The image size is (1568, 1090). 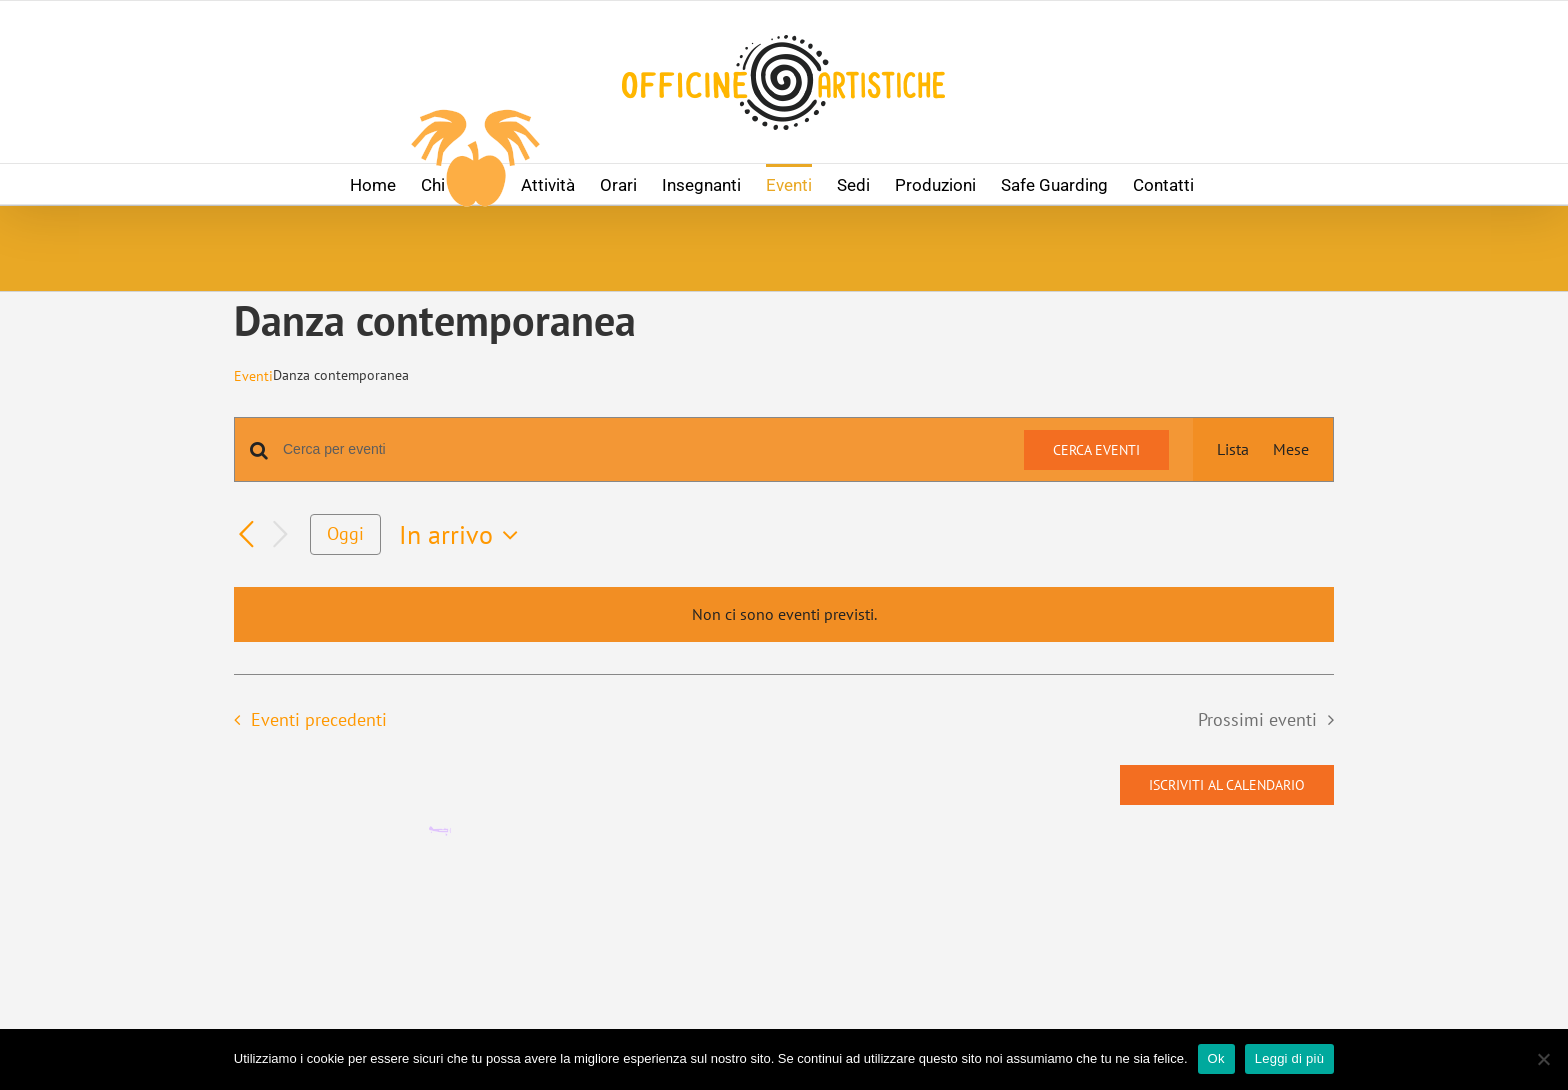 I want to click on indicates a trap or deceptive reward in gameplay, so click(x=475, y=152).